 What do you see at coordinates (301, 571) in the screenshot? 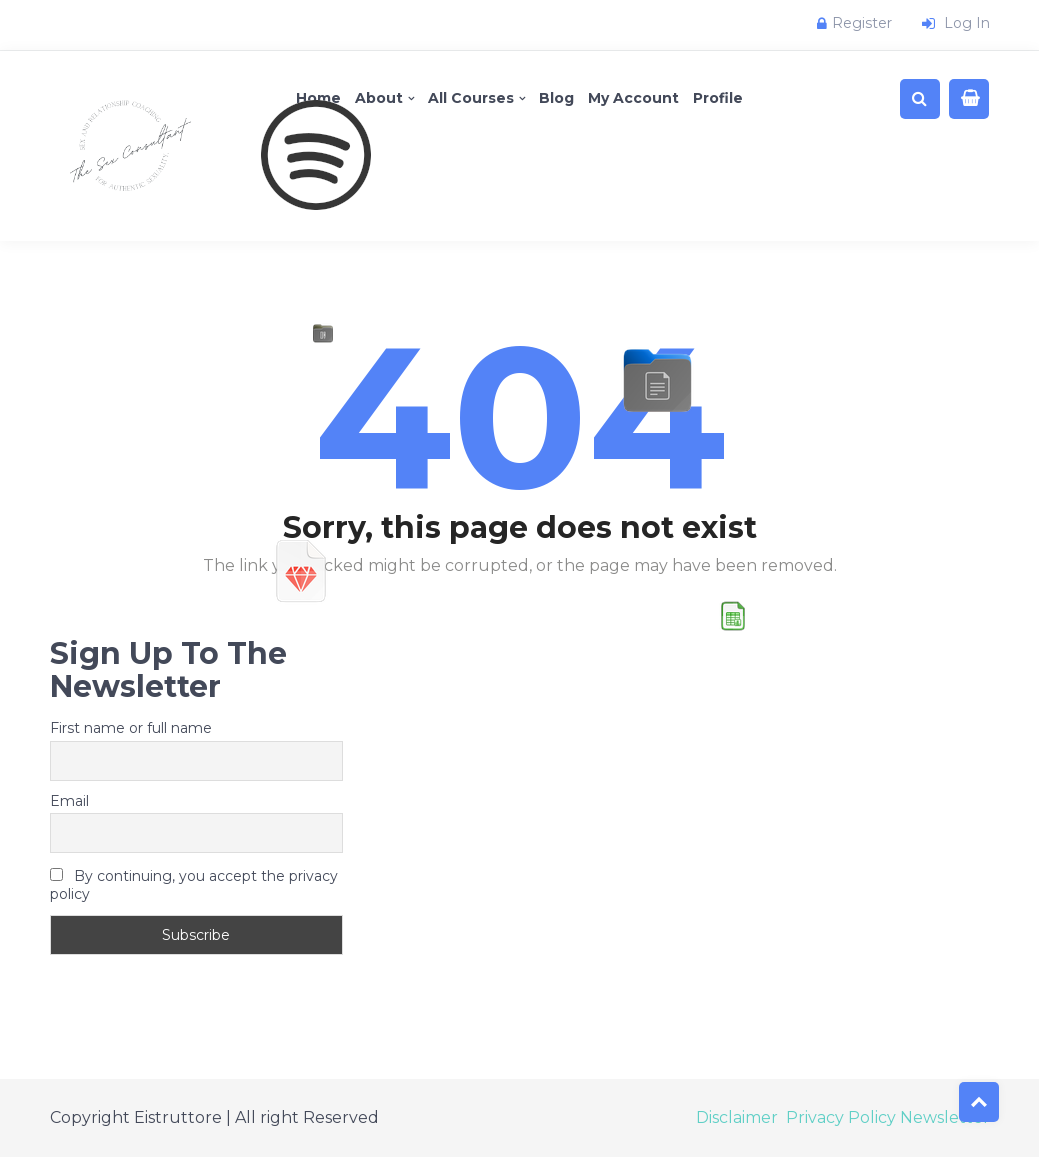
I see `a ruby programming language source file` at bounding box center [301, 571].